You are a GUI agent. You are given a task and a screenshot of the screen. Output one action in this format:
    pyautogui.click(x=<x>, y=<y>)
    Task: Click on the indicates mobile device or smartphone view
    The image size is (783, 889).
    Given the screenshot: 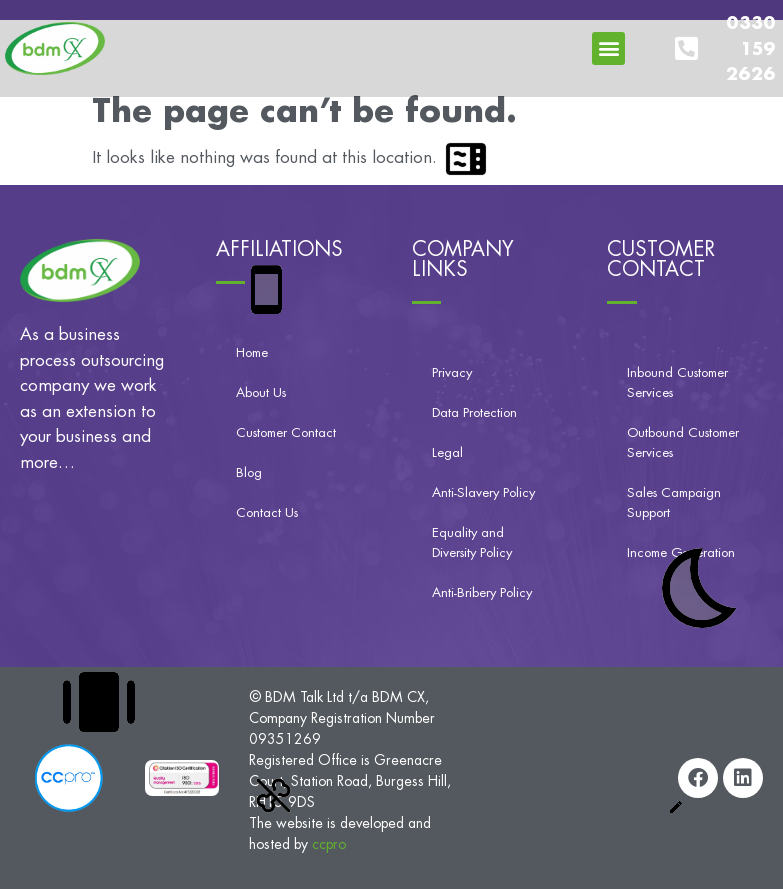 What is the action you would take?
    pyautogui.click(x=266, y=289)
    